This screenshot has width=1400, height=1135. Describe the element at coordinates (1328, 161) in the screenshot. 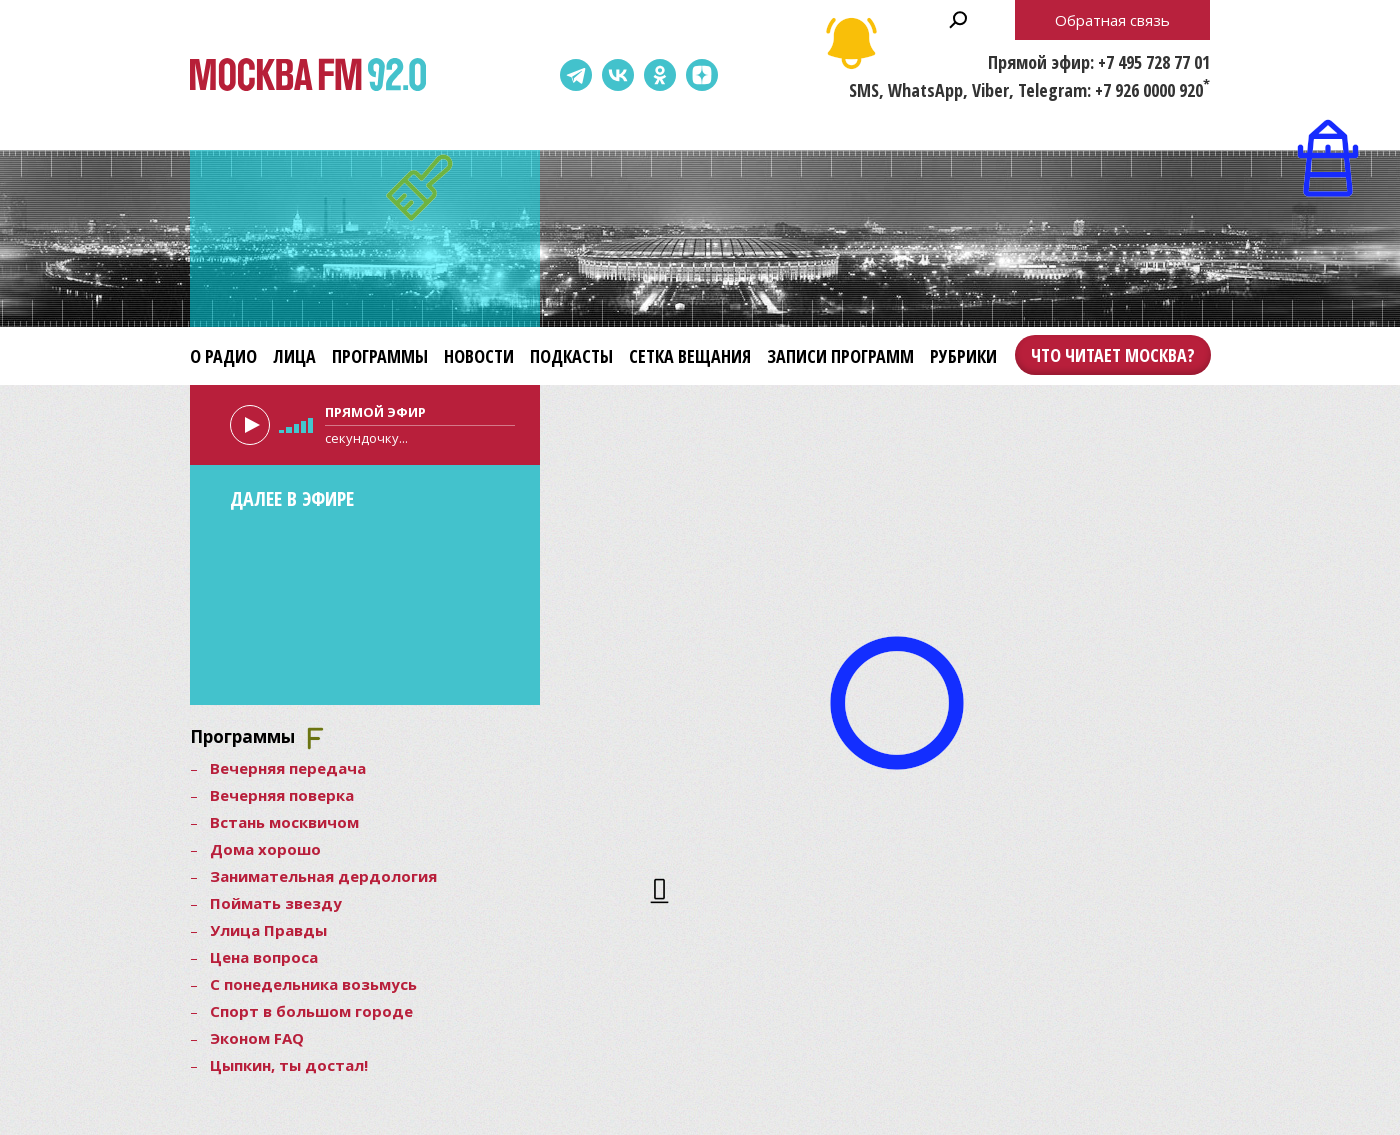

I see `access website accessibility or performance insights` at that location.